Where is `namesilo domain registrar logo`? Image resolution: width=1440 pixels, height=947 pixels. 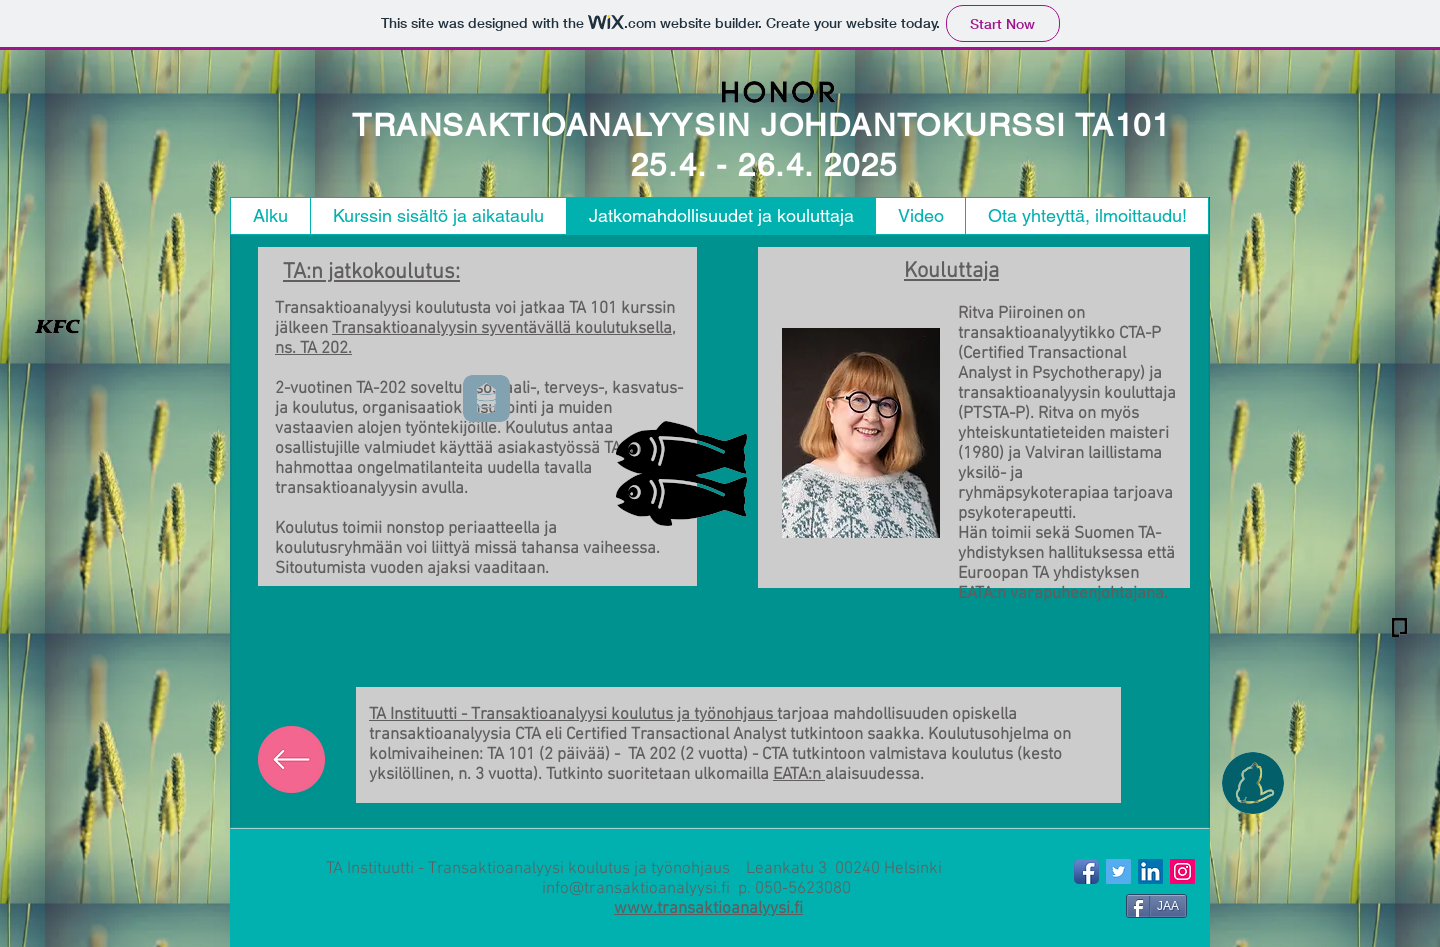
namesilo domain registrar logo is located at coordinates (486, 398).